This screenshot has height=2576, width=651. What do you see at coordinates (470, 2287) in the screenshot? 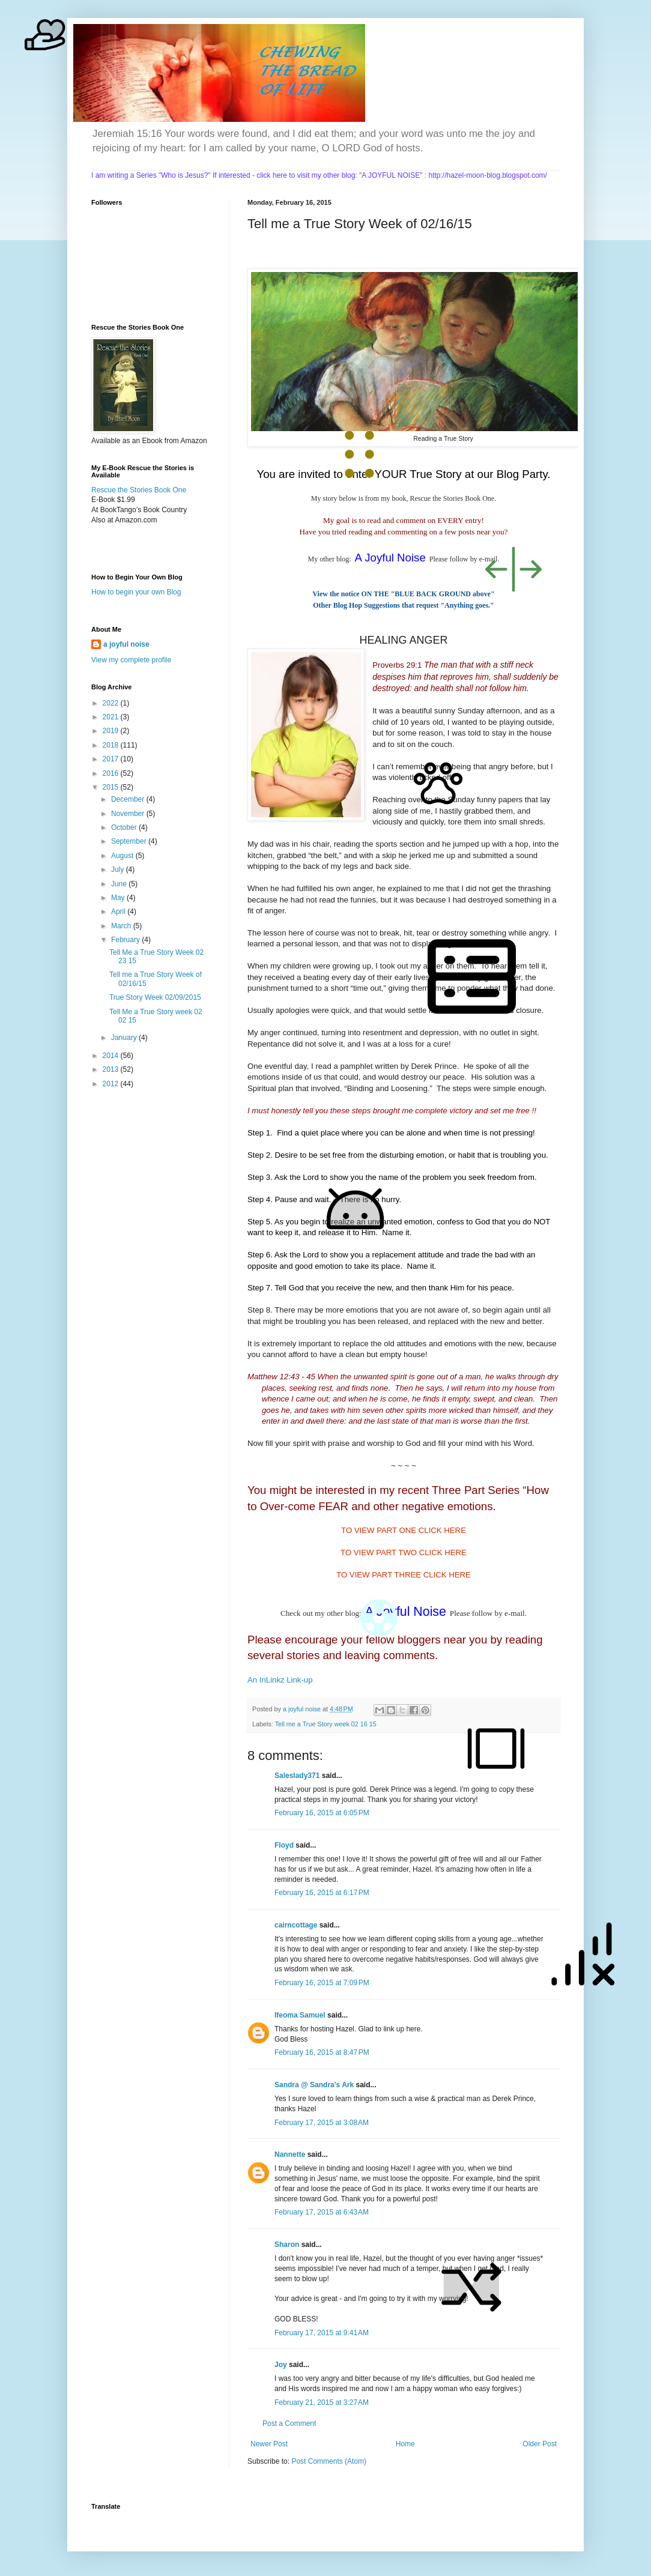
I see `shuffle or randomize playback order` at bounding box center [470, 2287].